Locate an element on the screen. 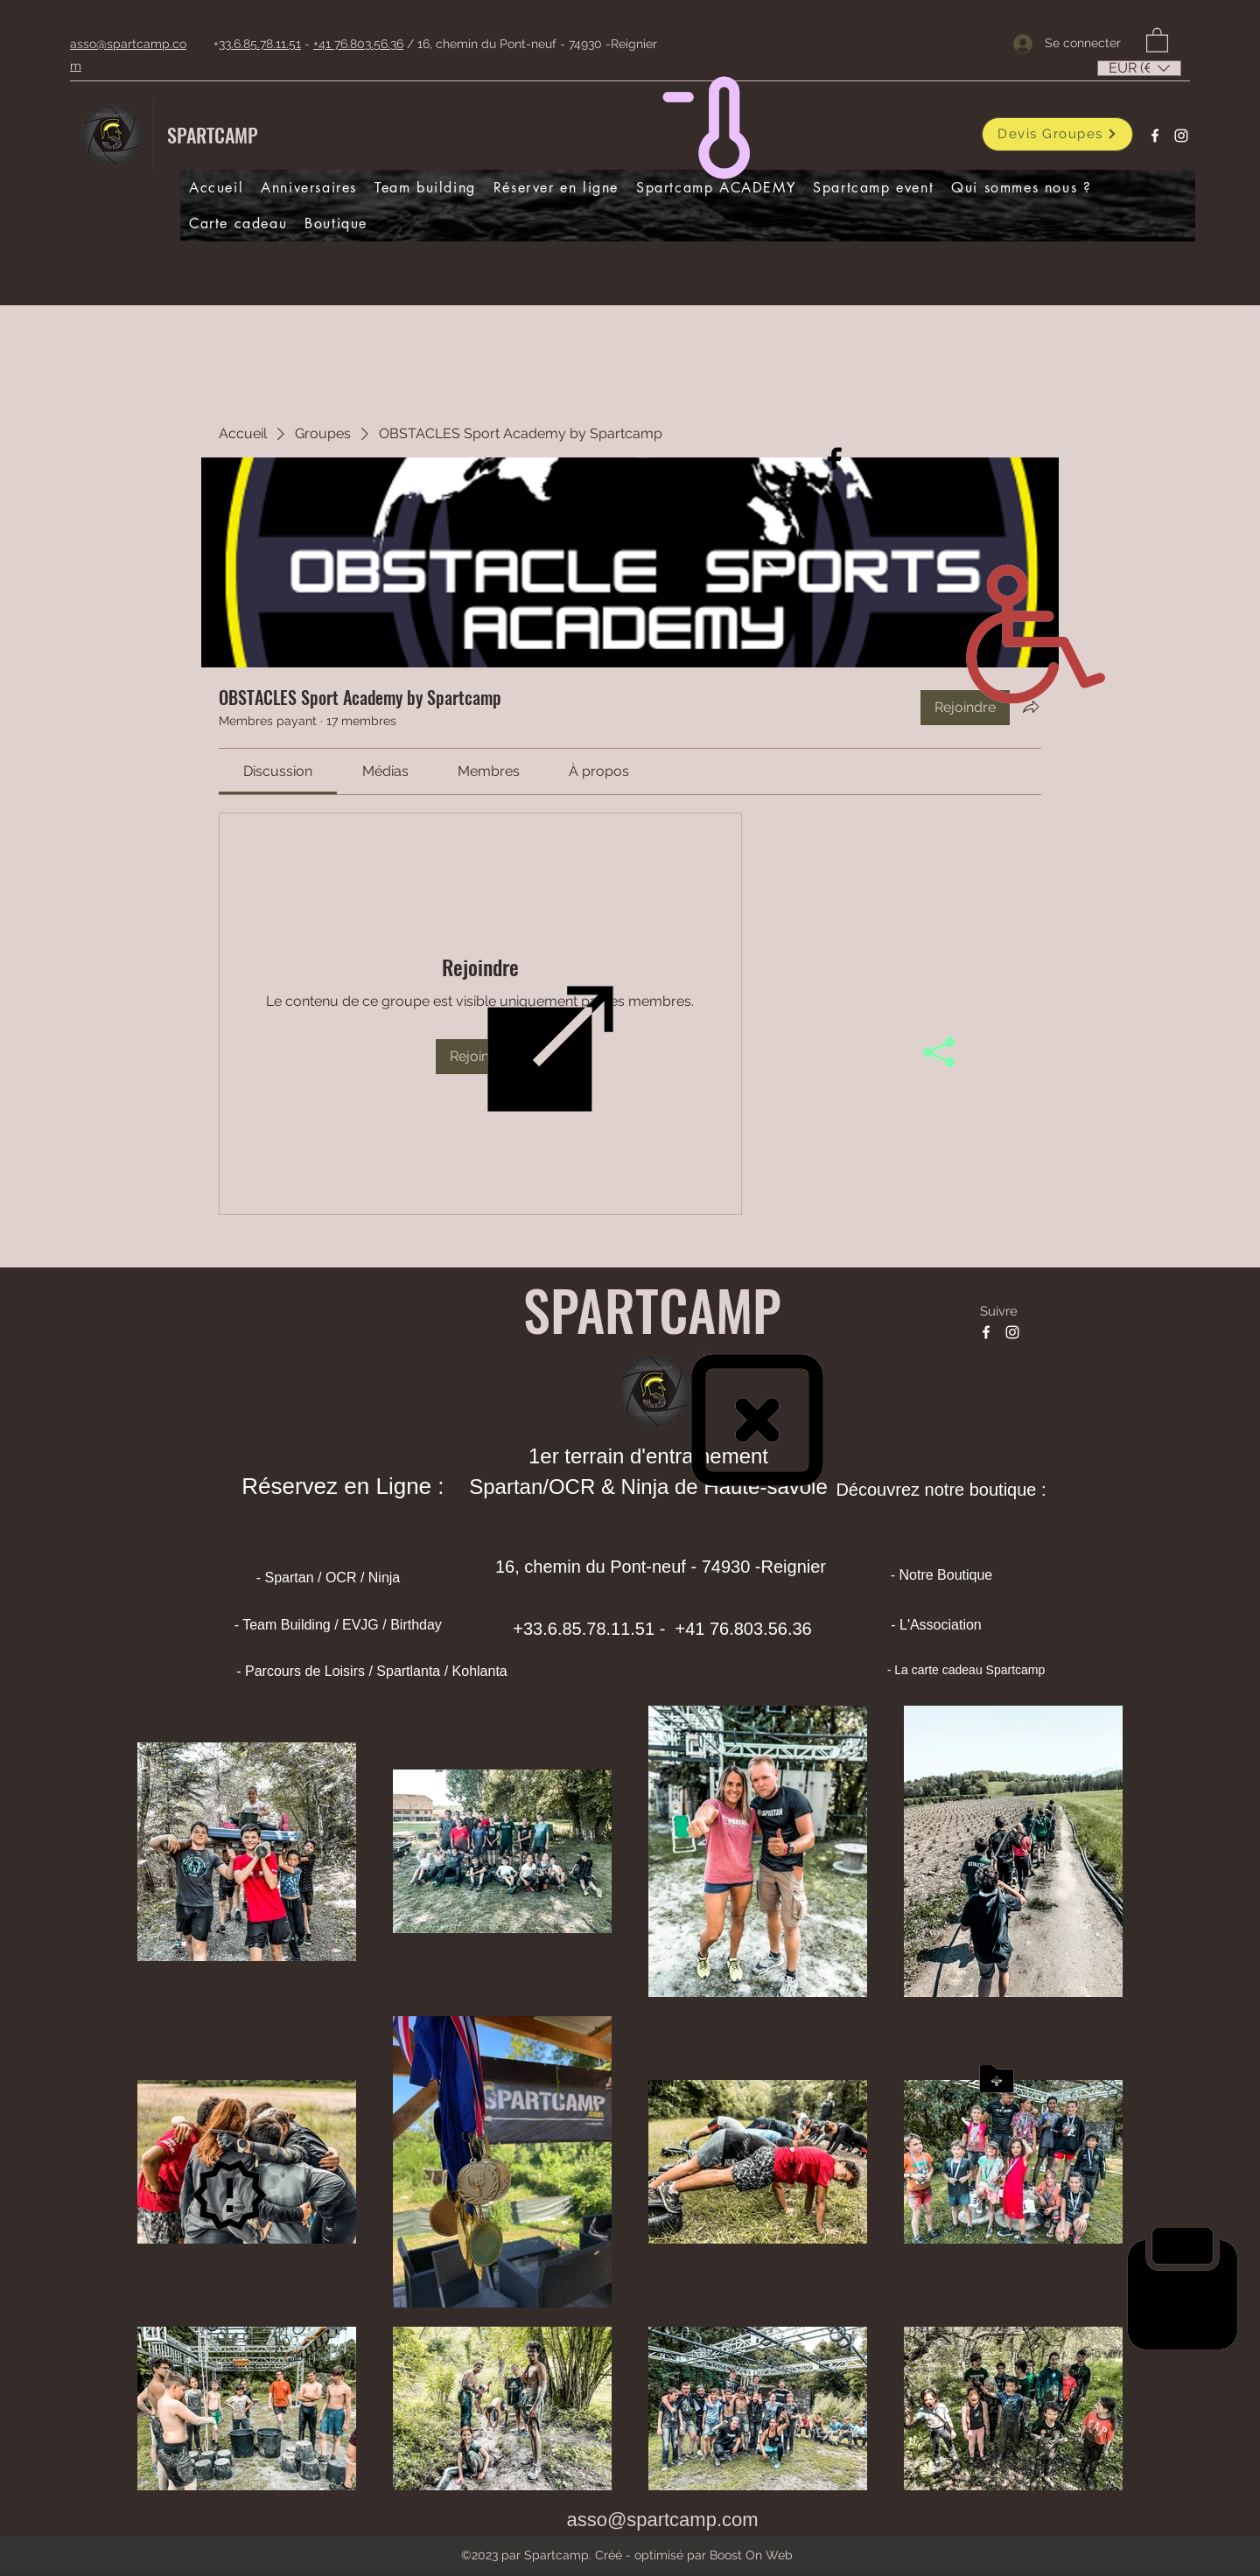 This screenshot has height=2576, width=1260. close or dismiss a dialog box is located at coordinates (757, 1420).